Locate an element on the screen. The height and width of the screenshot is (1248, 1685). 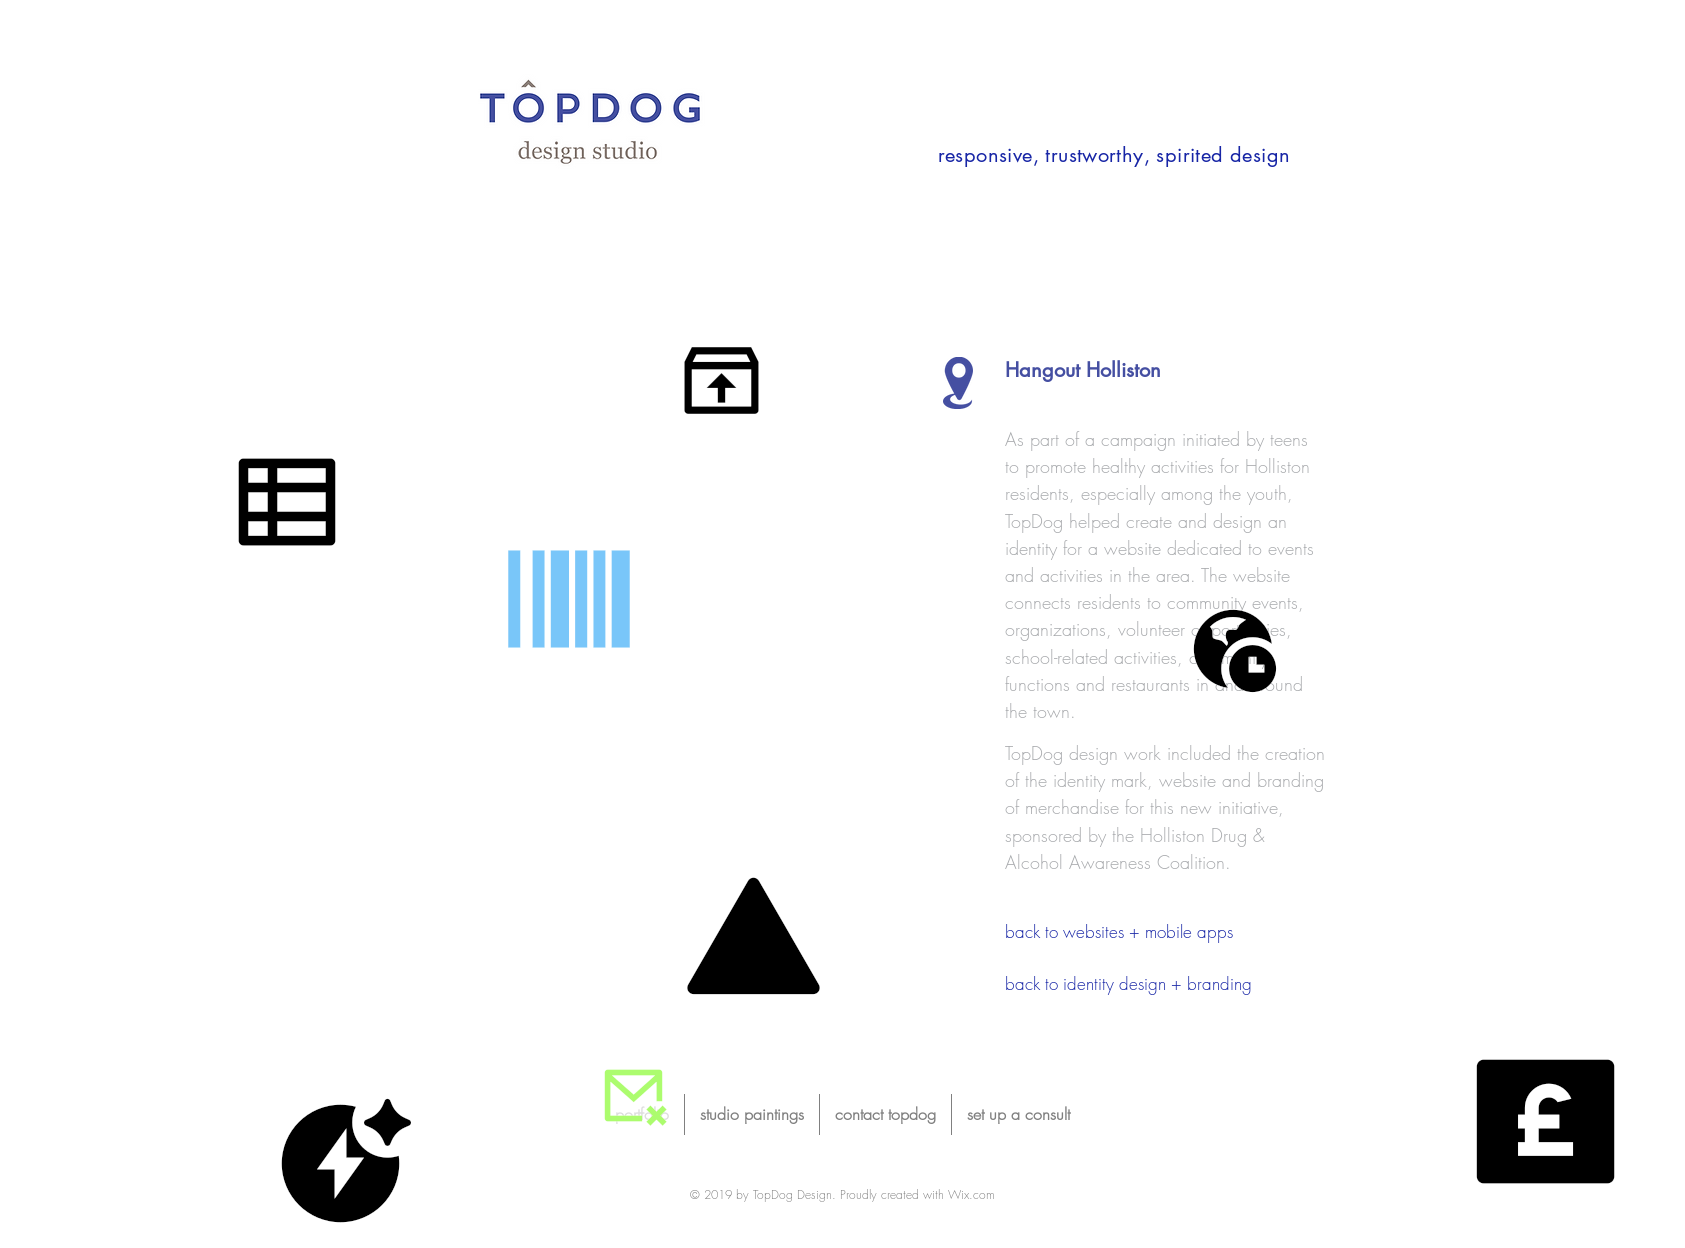
view or set time zone settings is located at coordinates (1233, 649).